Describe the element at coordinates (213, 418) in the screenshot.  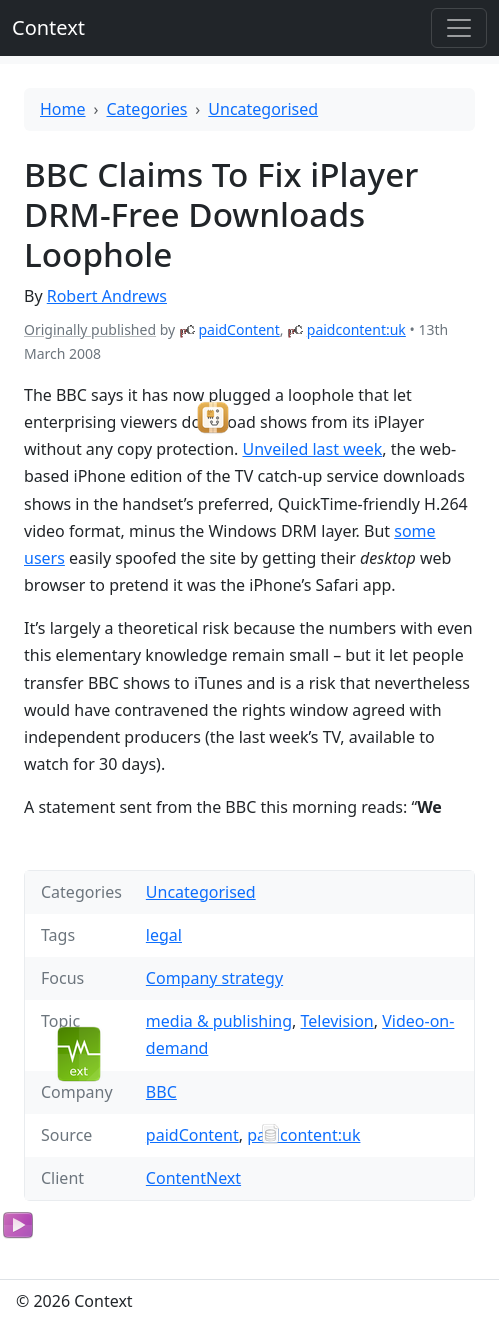
I see `a system driver or hardware component file` at that location.